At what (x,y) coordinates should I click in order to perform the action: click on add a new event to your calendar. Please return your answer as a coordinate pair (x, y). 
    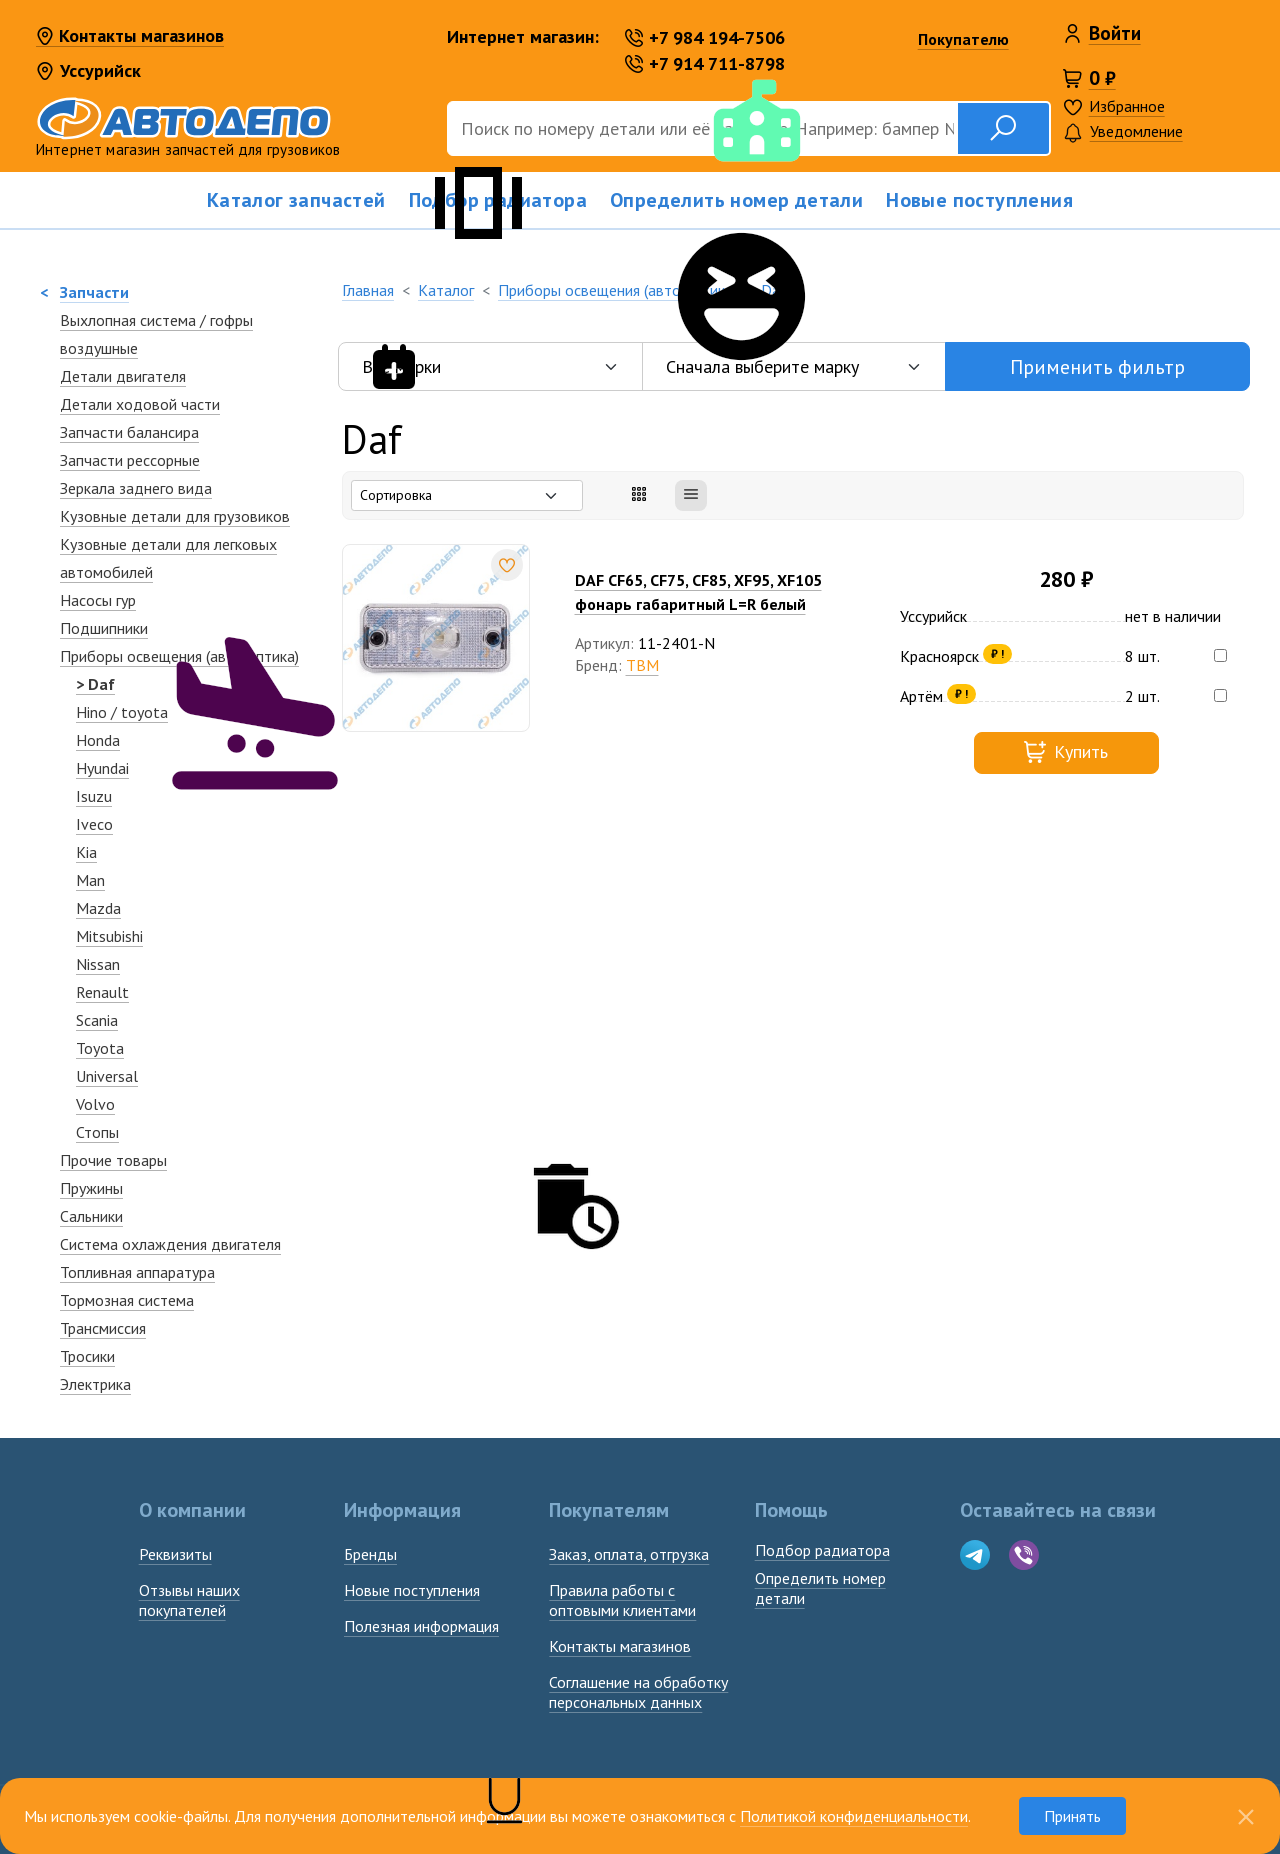
    Looking at the image, I should click on (394, 368).